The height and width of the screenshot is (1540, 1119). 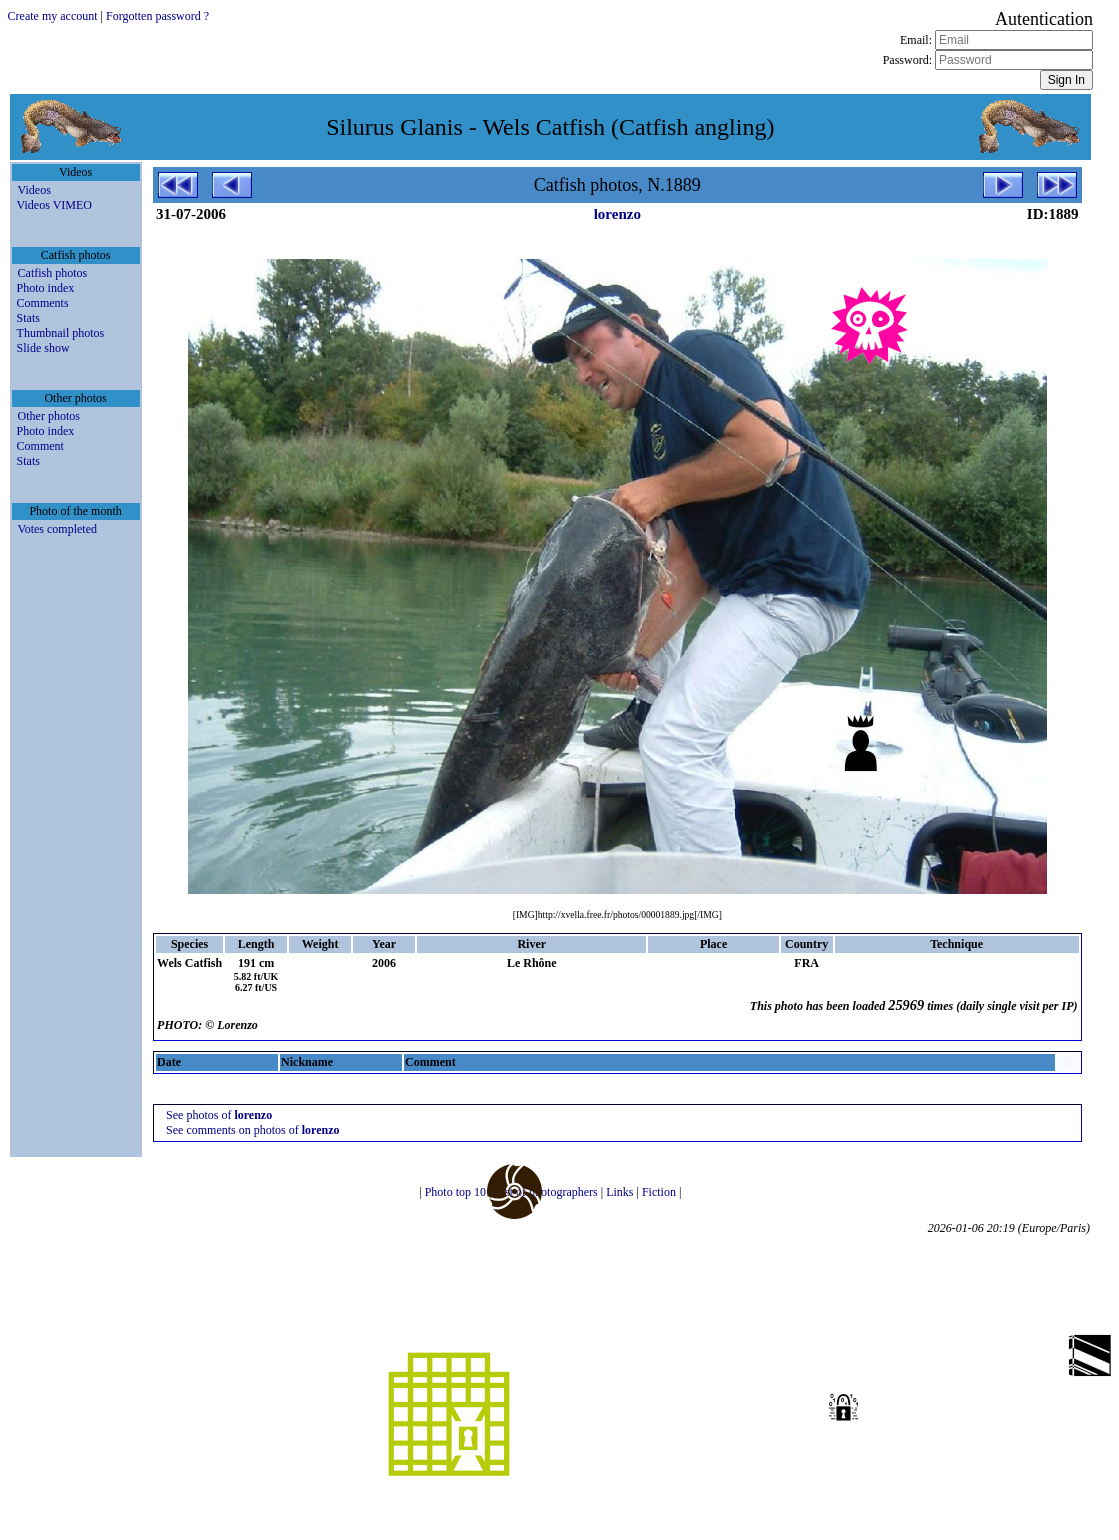 What do you see at coordinates (514, 1191) in the screenshot?
I see `activate morph ball transformation` at bounding box center [514, 1191].